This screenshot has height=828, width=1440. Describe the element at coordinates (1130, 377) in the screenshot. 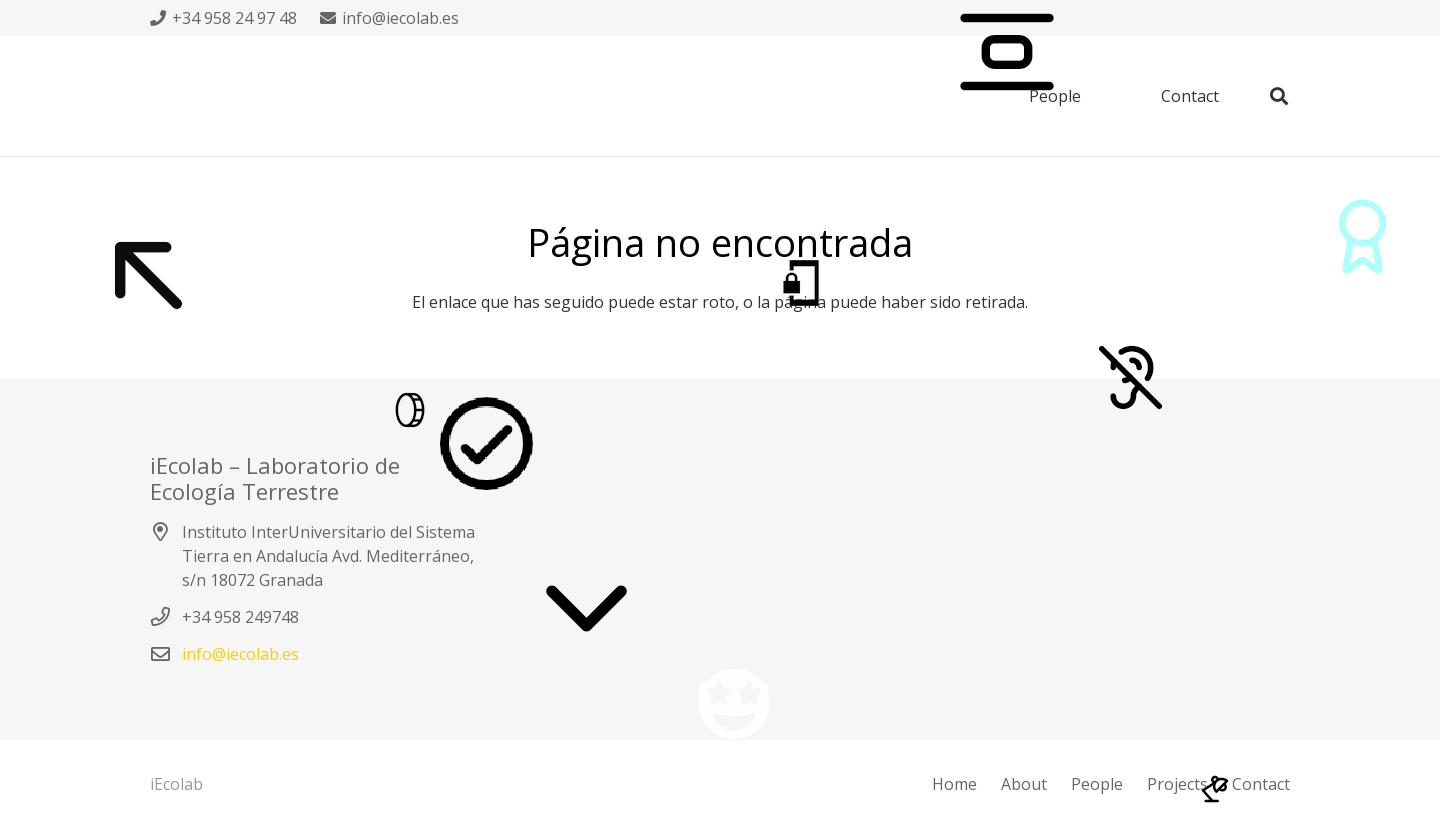

I see `mute audio or disable sound` at that location.